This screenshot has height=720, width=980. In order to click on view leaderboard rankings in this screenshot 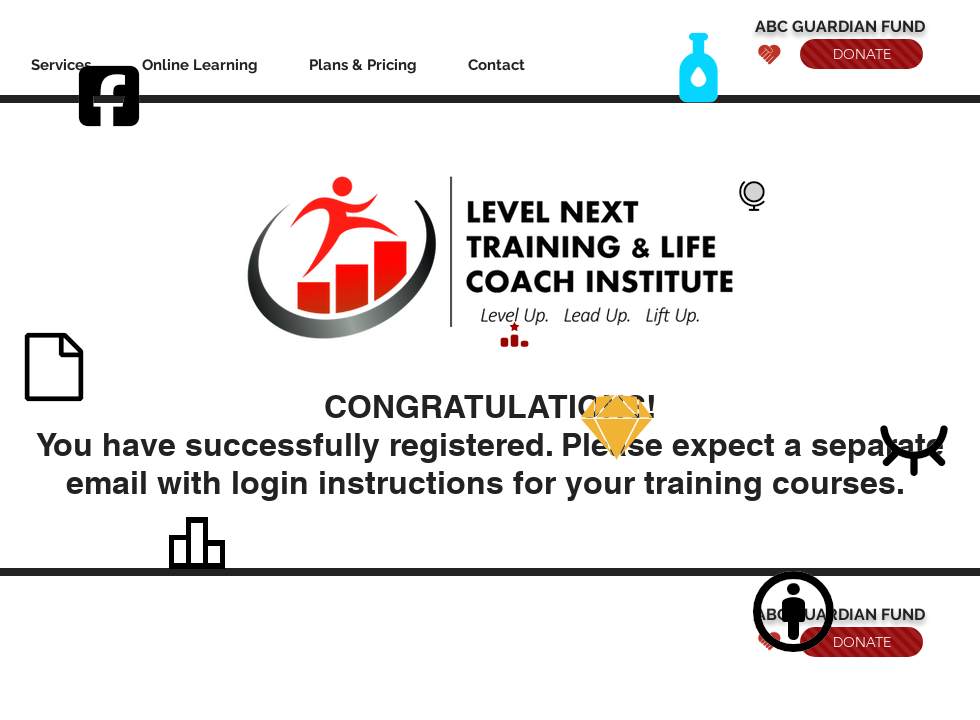, I will do `click(197, 543)`.